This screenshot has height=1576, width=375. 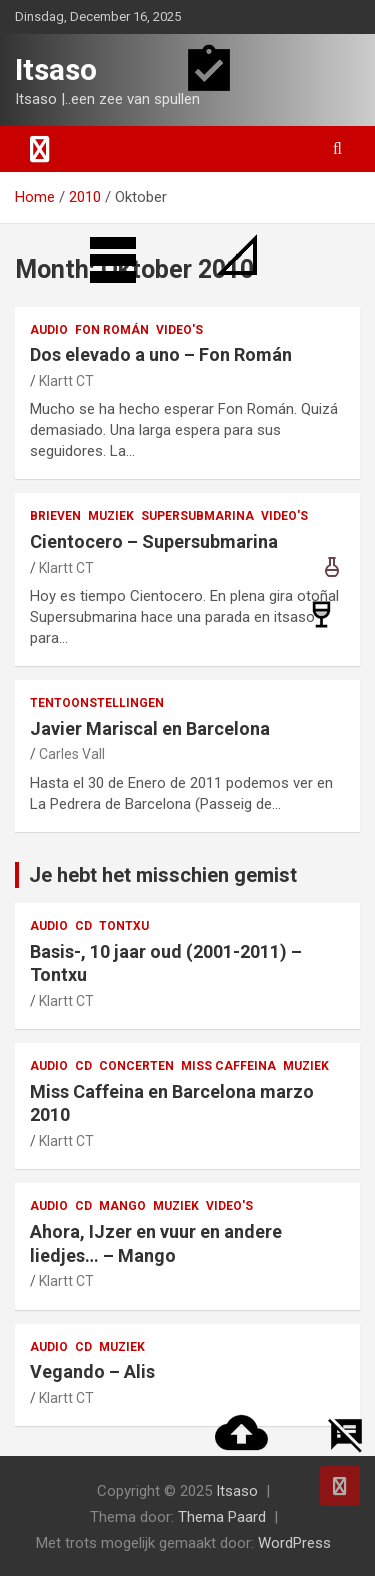 I want to click on find nearby wine bars or restaurants, so click(x=321, y=614).